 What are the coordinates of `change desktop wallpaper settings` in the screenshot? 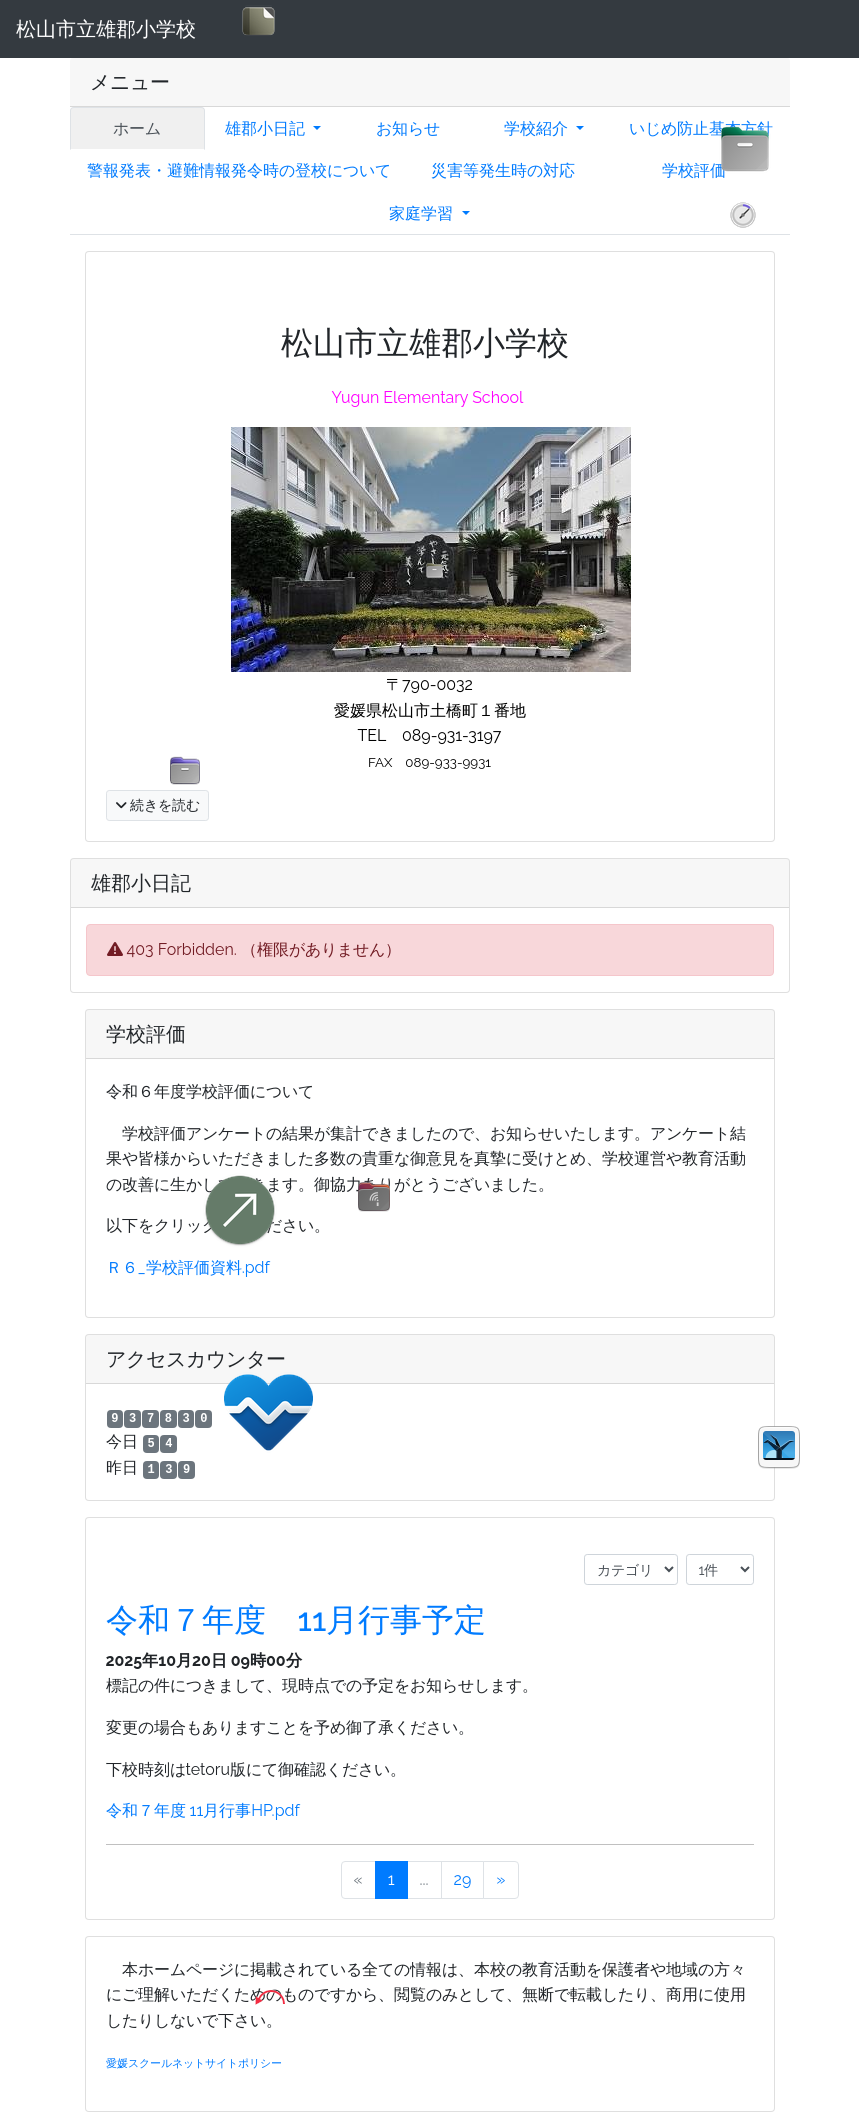 It's located at (258, 20).